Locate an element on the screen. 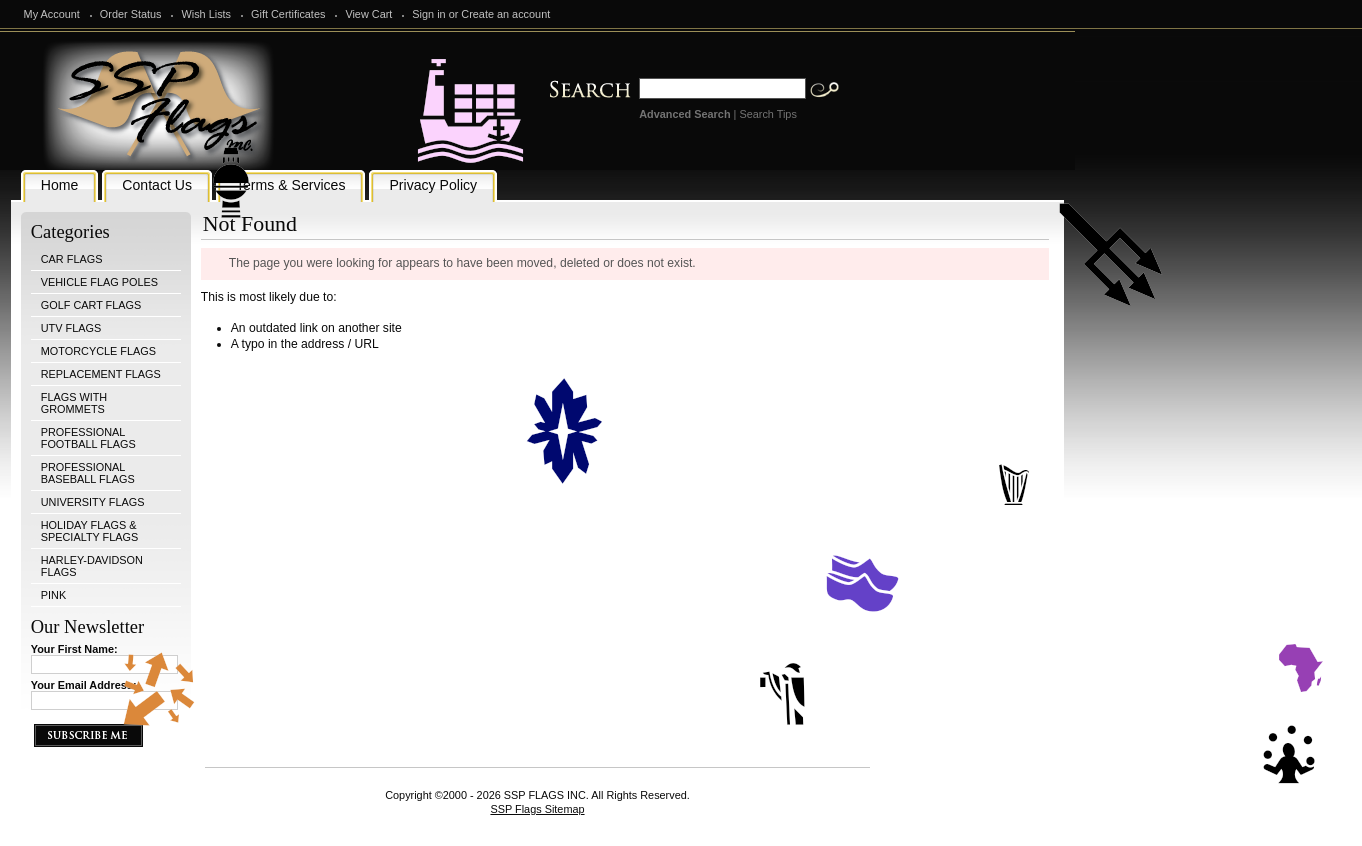 This screenshot has width=1362, height=846. wooden clogs footwear item in a game inventory is located at coordinates (862, 583).